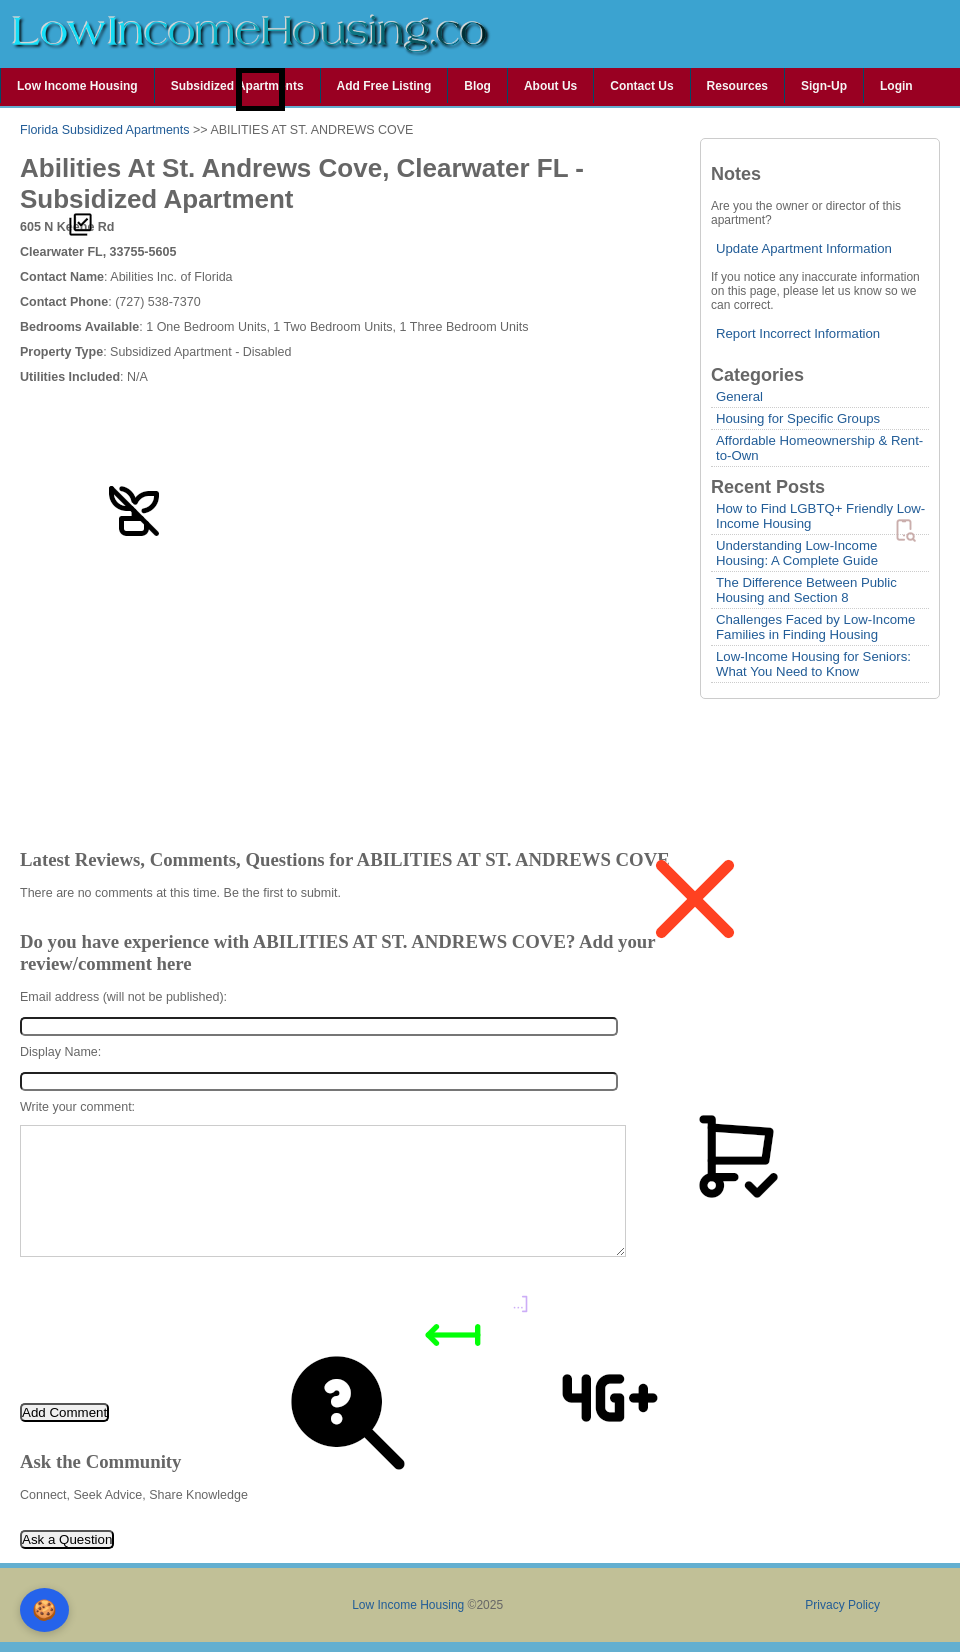 The image size is (960, 1652). Describe the element at coordinates (134, 511) in the screenshot. I see `disable plant care reminders` at that location.